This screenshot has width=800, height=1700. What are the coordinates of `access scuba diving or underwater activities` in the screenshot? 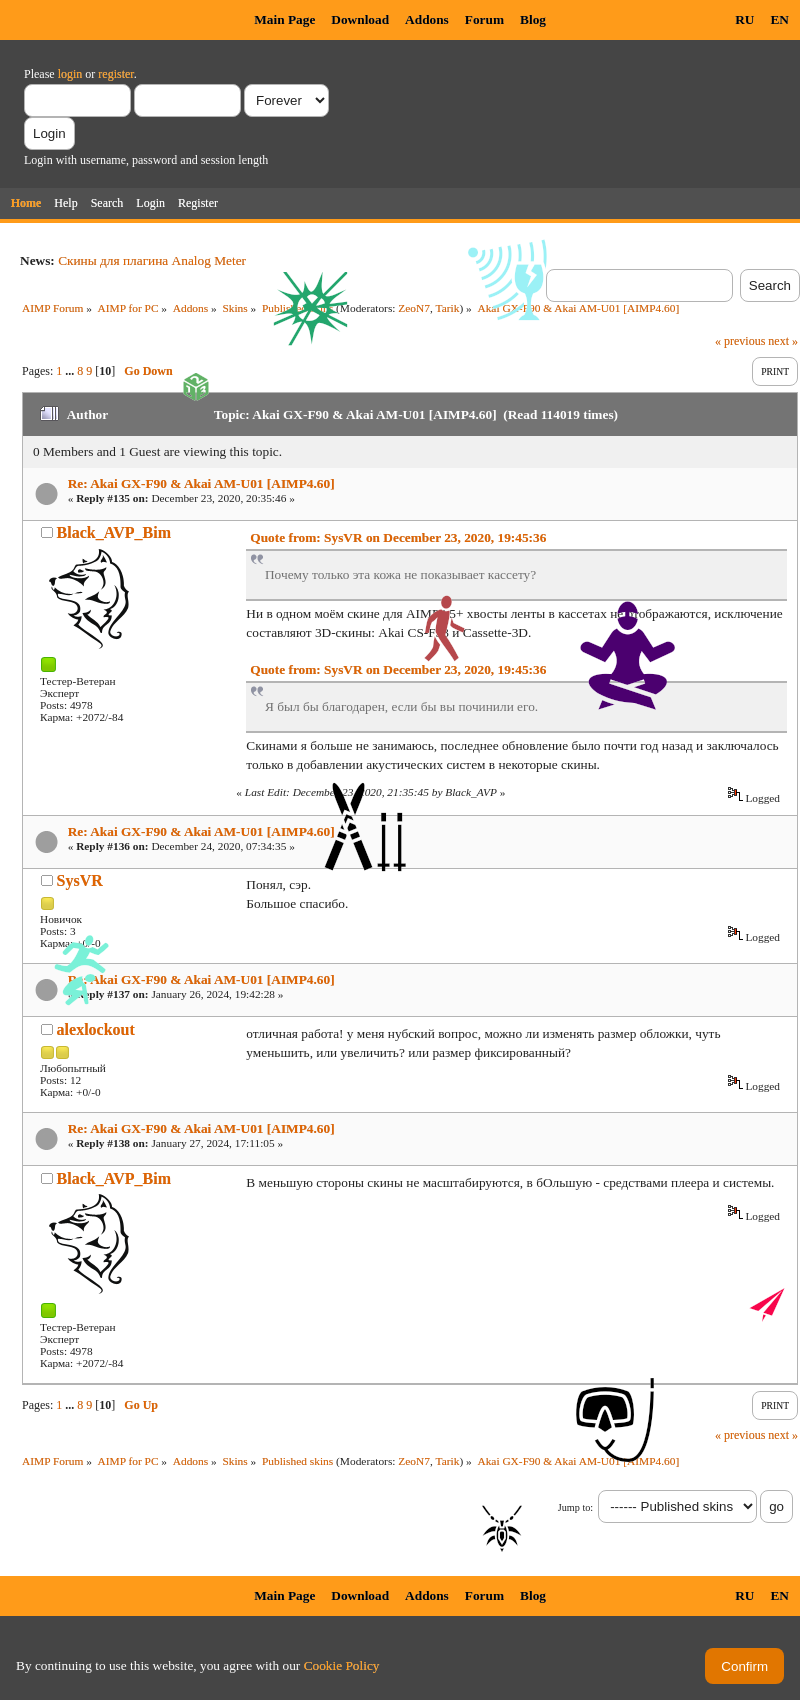 It's located at (615, 1420).